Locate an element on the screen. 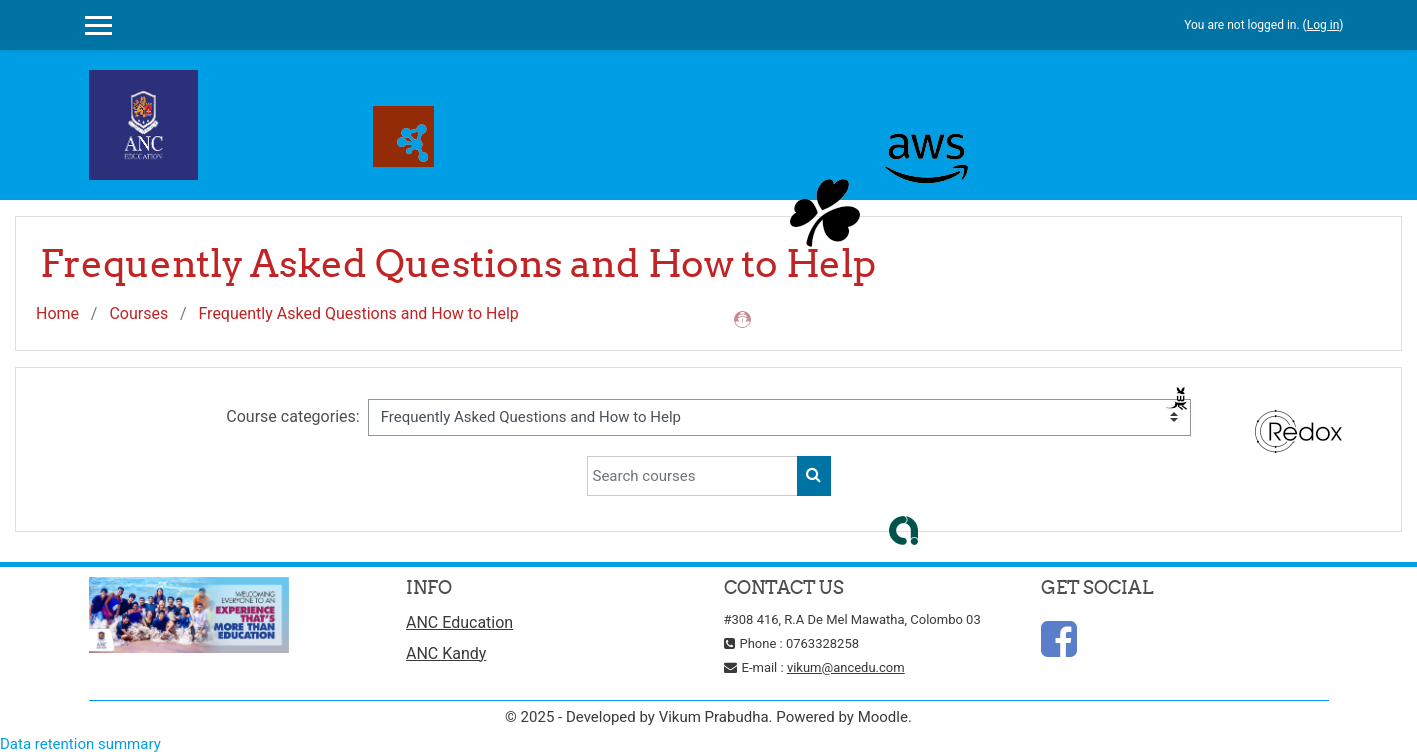  aer lingus airline logo is located at coordinates (825, 213).